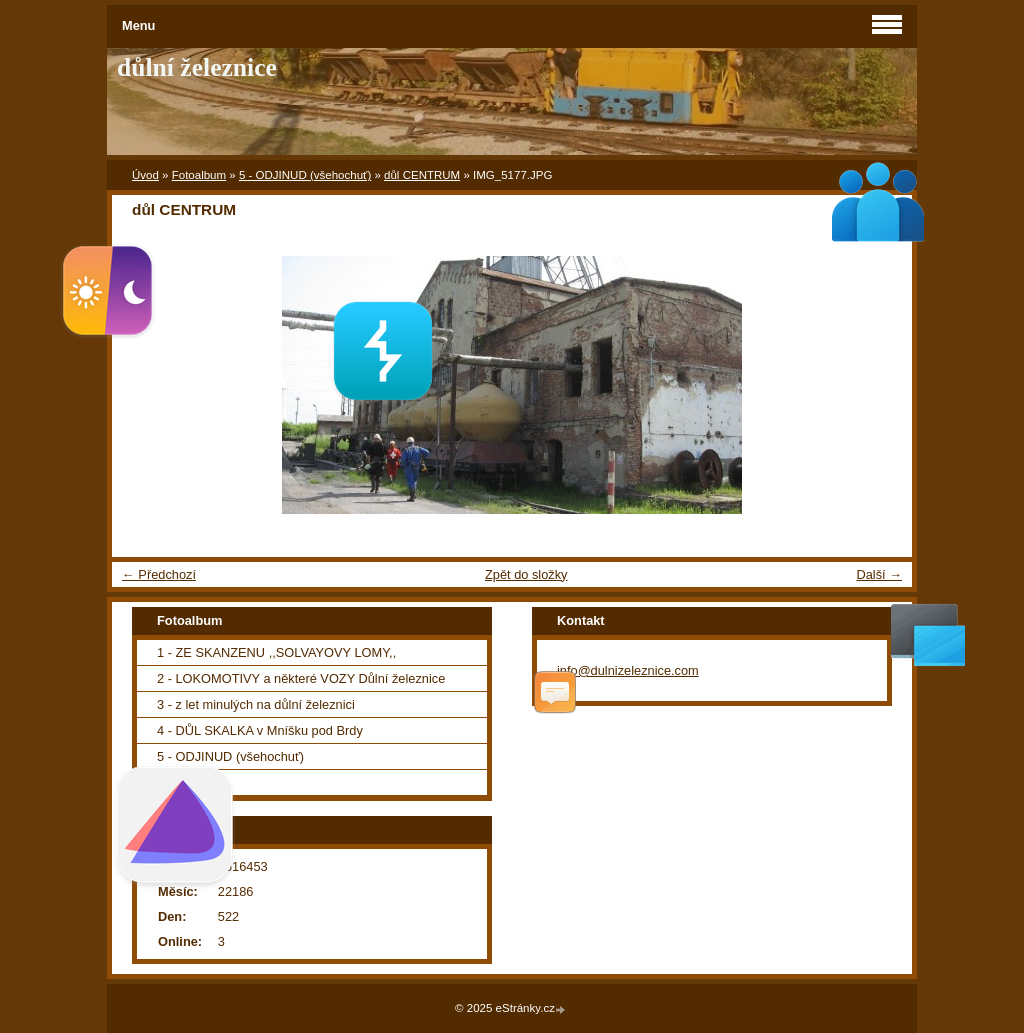 This screenshot has width=1024, height=1033. Describe the element at coordinates (928, 635) in the screenshot. I see `launch emulator application` at that location.